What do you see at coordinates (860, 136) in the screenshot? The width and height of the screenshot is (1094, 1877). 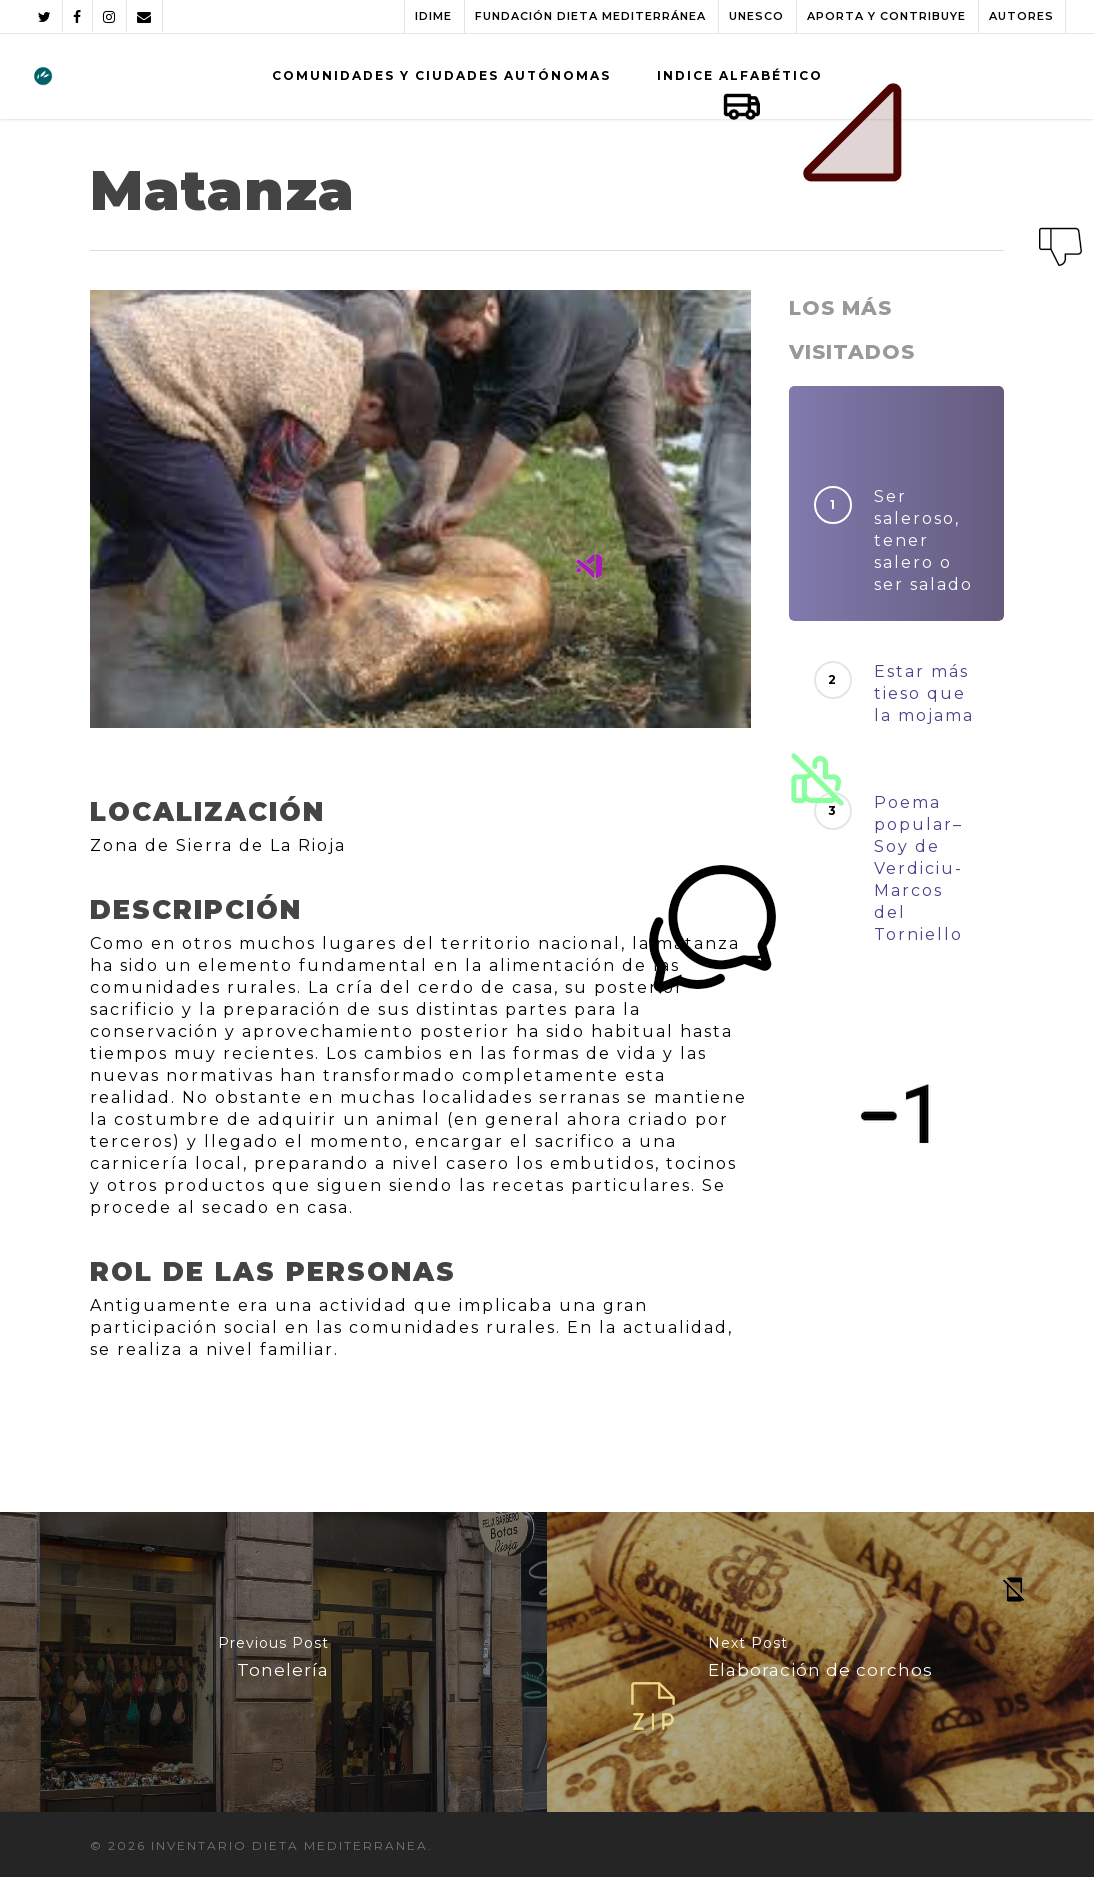 I see `indicates full cellular signal strength` at bounding box center [860, 136].